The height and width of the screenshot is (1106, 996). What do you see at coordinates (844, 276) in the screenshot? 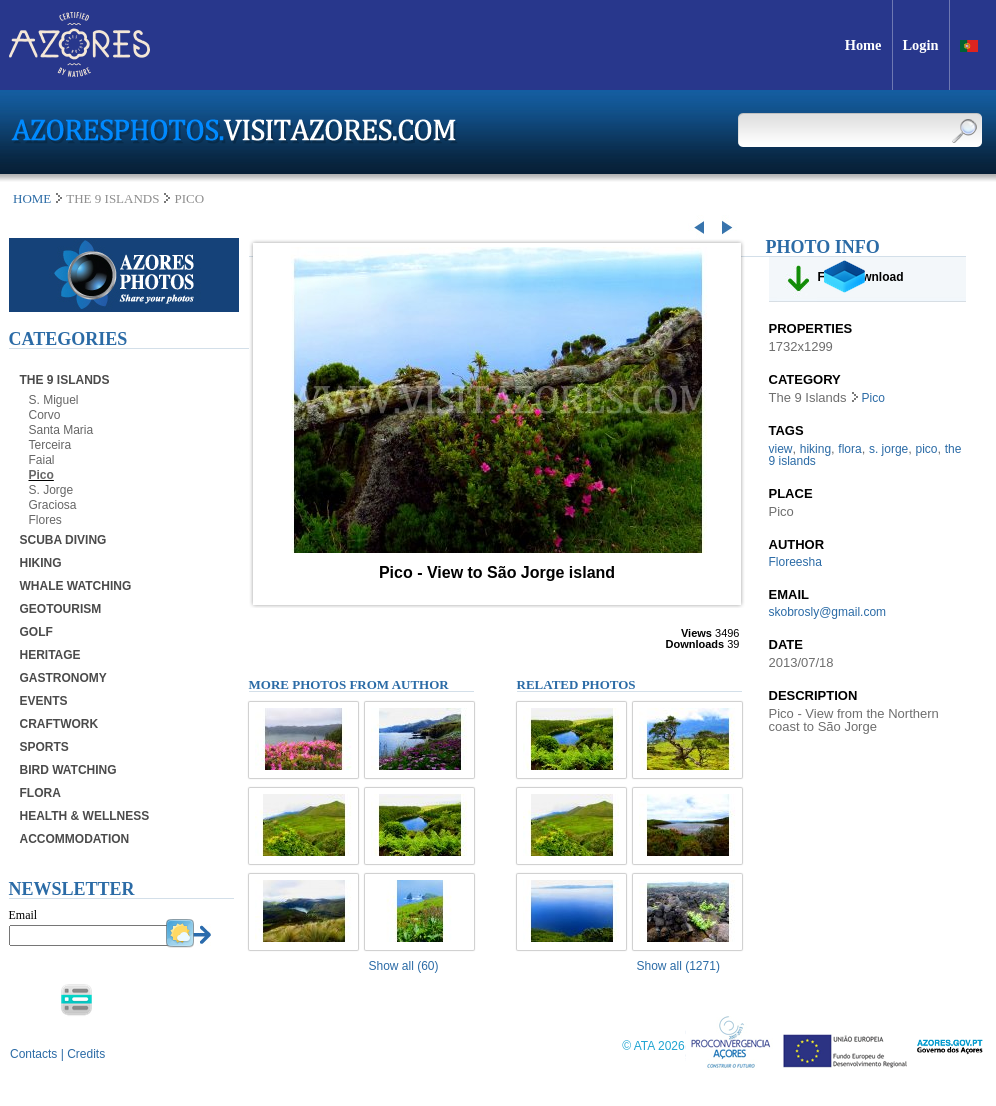
I see `open windows sandbox application` at bounding box center [844, 276].